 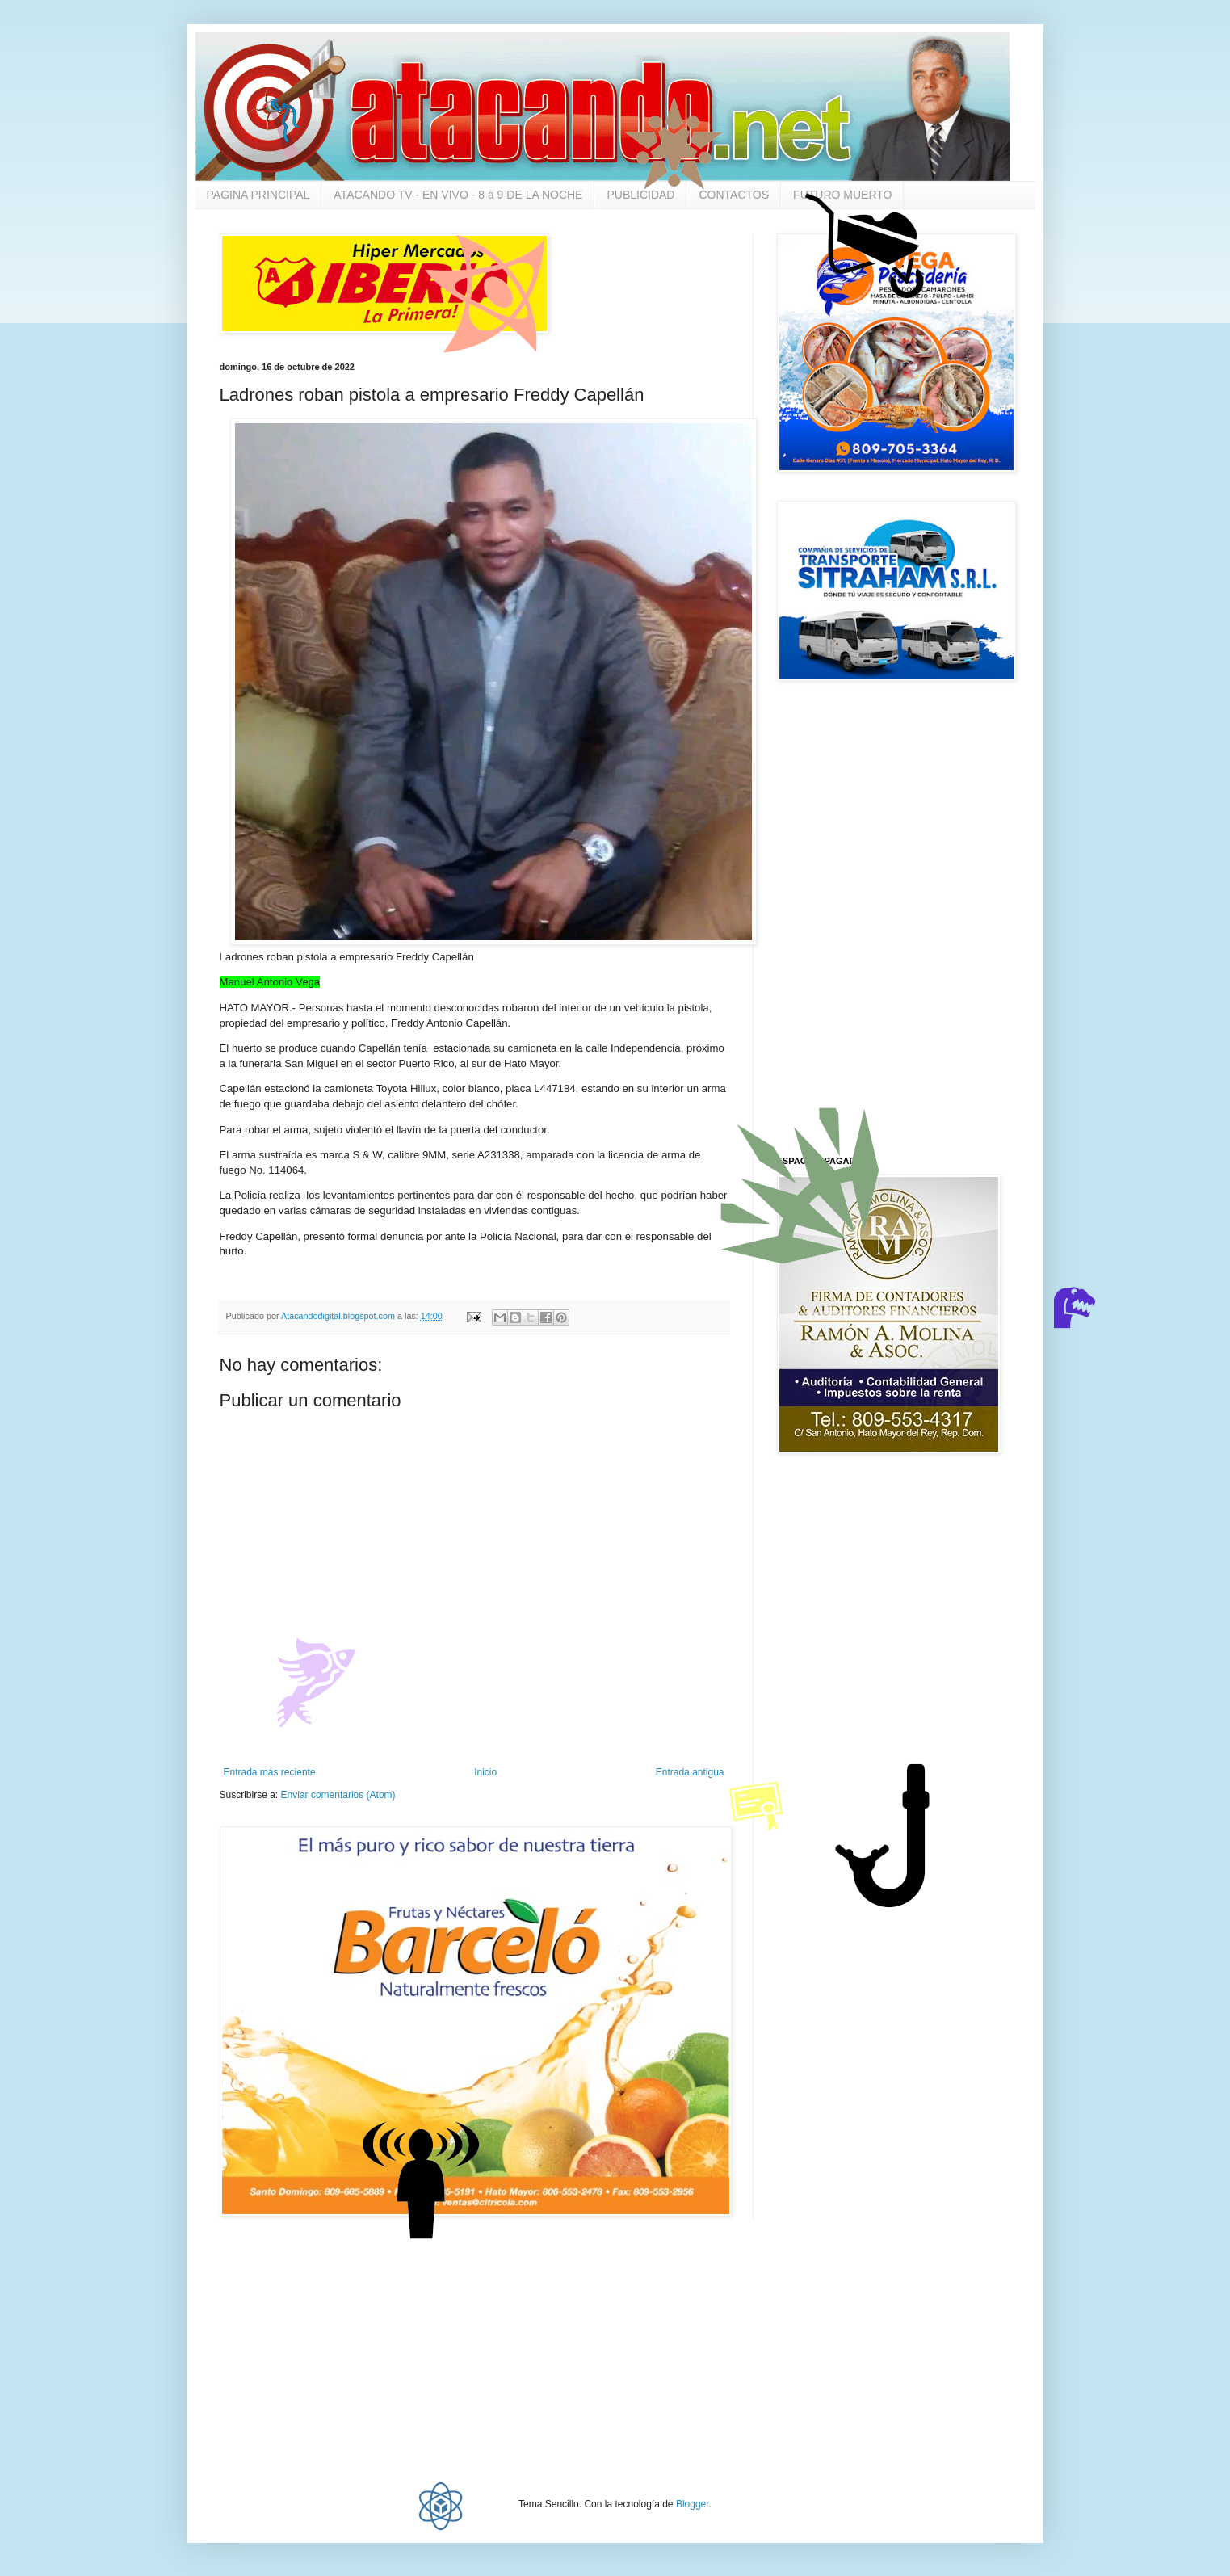 I want to click on indicates a flexible or customizable reward/rating, so click(x=484, y=294).